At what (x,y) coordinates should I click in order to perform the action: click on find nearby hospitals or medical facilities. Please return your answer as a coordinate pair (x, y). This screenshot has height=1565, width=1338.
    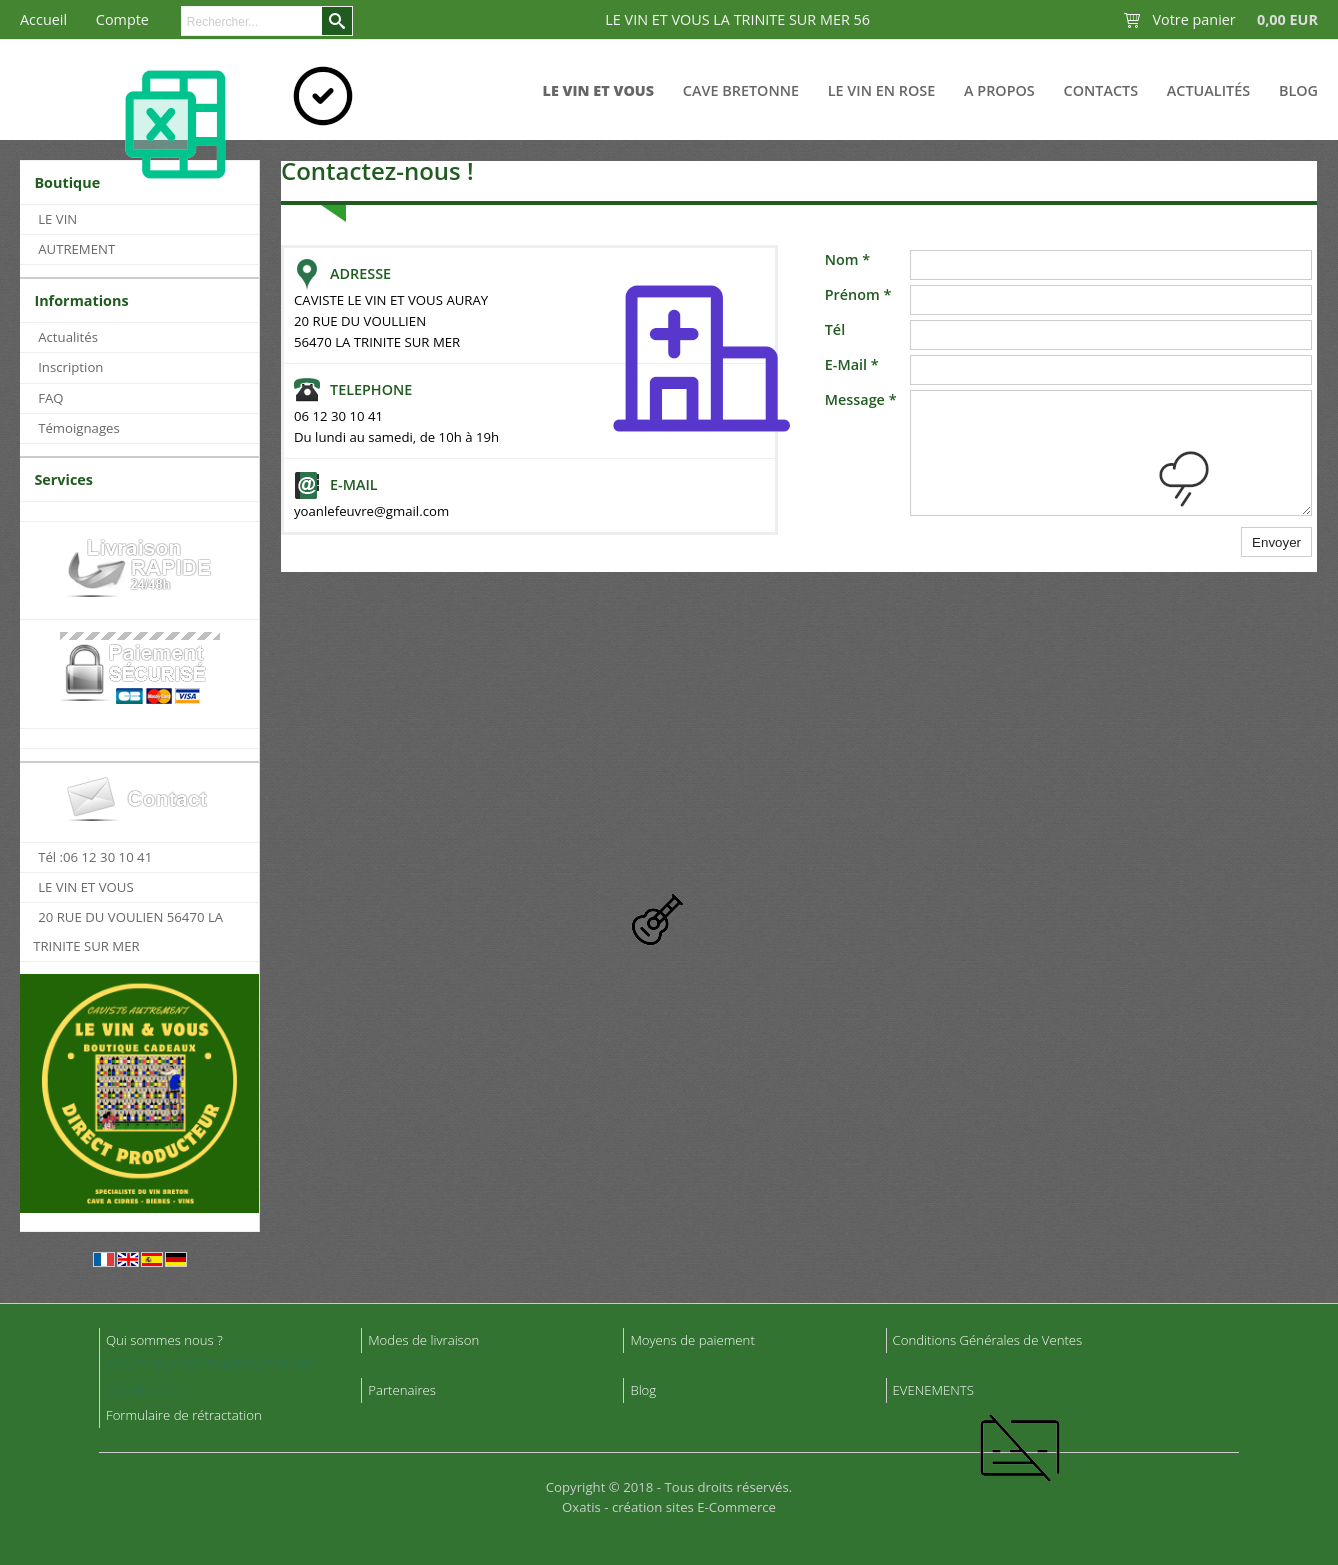
    Looking at the image, I should click on (692, 358).